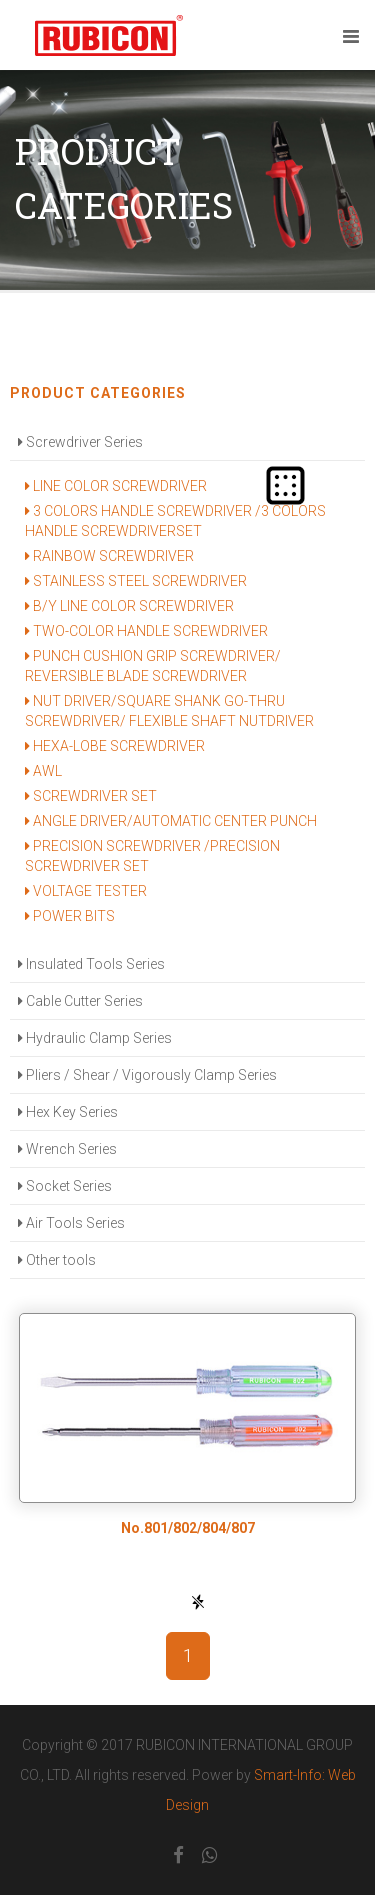 The image size is (375, 1895). What do you see at coordinates (198, 1602) in the screenshot?
I see `disable camera flash` at bounding box center [198, 1602].